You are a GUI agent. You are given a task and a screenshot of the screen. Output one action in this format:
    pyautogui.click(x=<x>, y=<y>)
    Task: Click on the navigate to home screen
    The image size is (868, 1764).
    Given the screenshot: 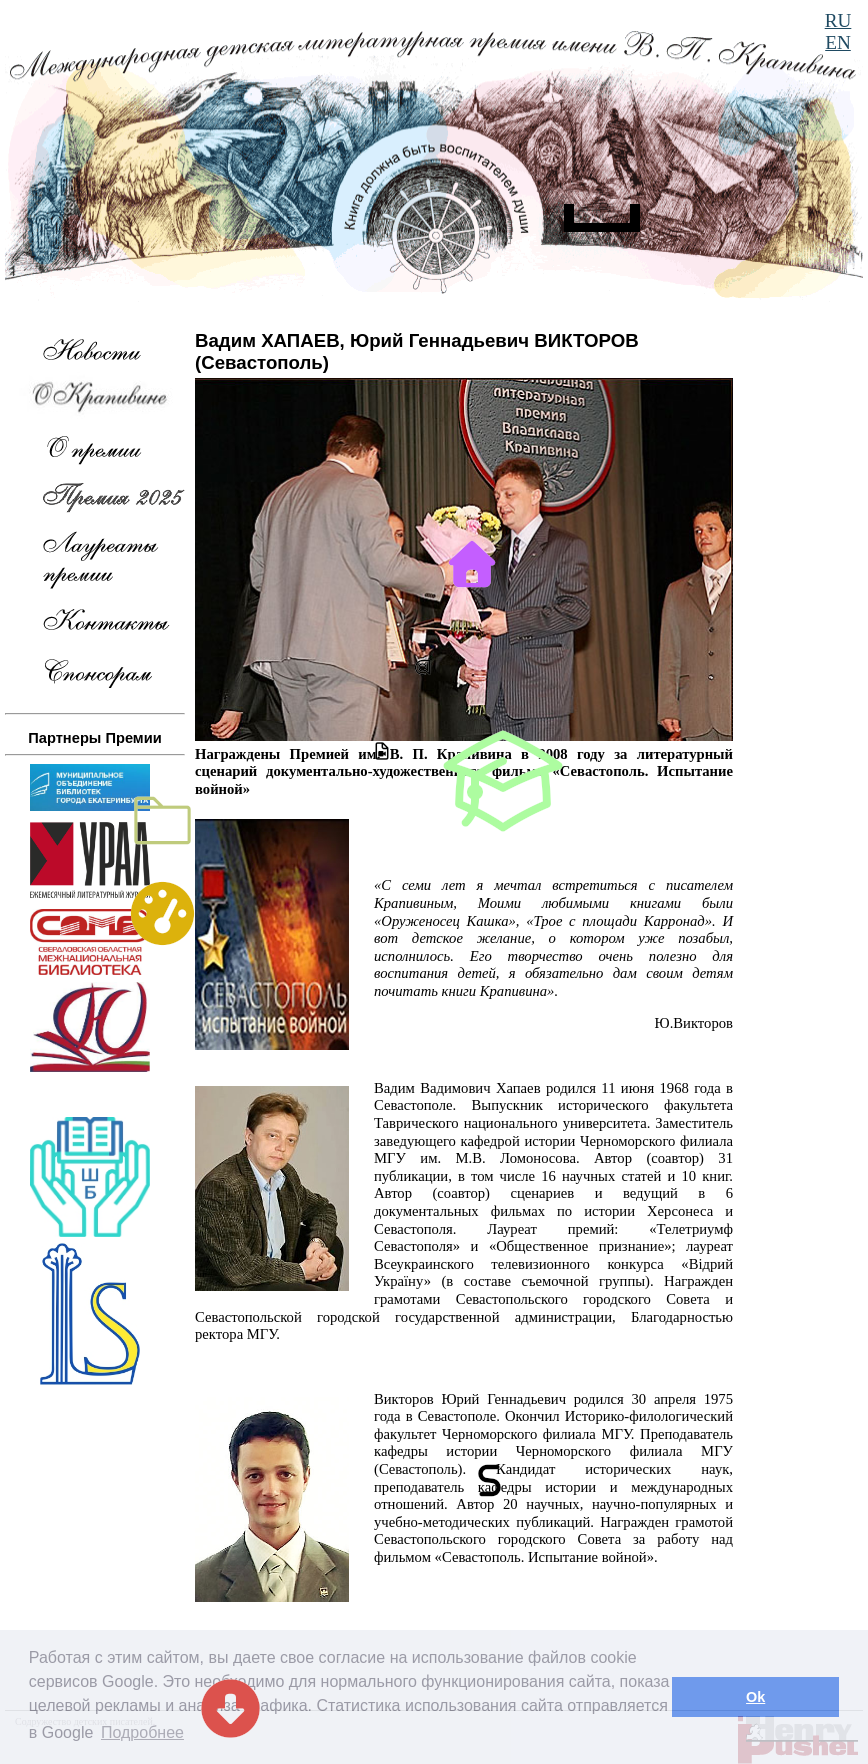 What is the action you would take?
    pyautogui.click(x=472, y=564)
    